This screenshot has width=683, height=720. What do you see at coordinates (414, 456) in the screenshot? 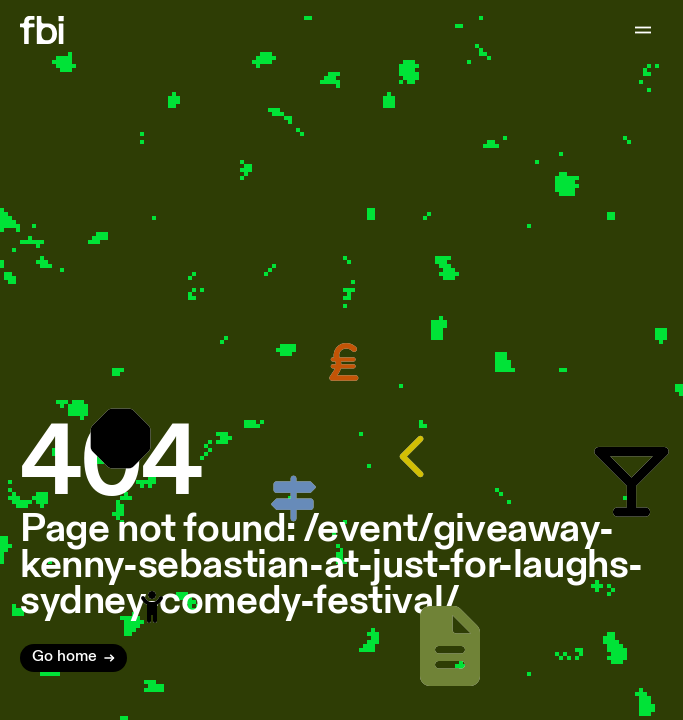
I see `go back to the previous screen` at bounding box center [414, 456].